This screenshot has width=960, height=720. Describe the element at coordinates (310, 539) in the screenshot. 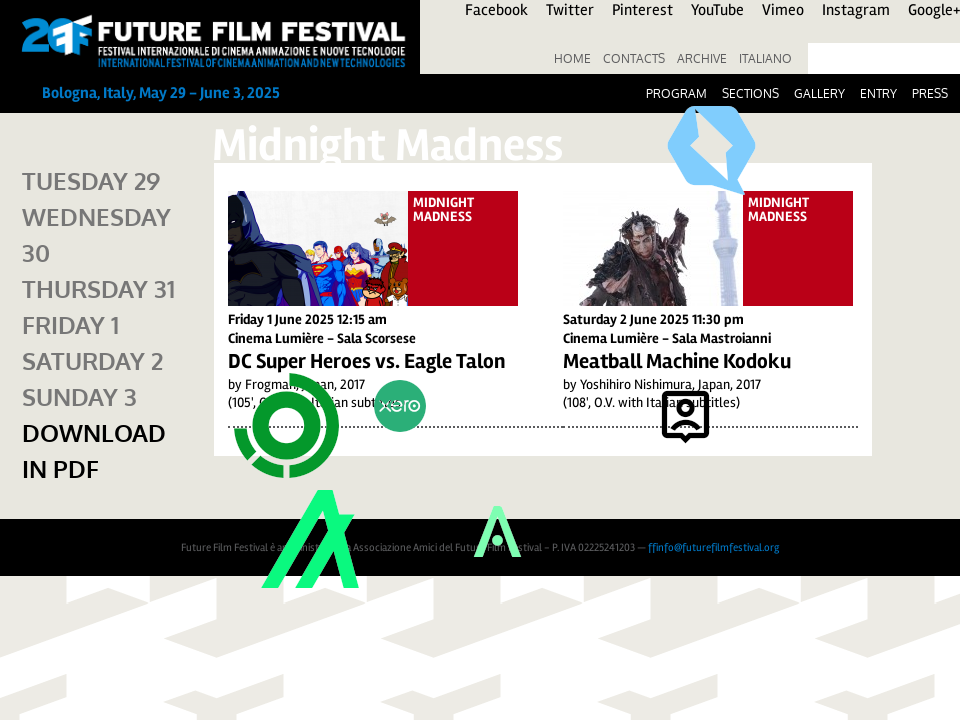

I see `algorand cryptocurrency or blockchain platform logo` at that location.